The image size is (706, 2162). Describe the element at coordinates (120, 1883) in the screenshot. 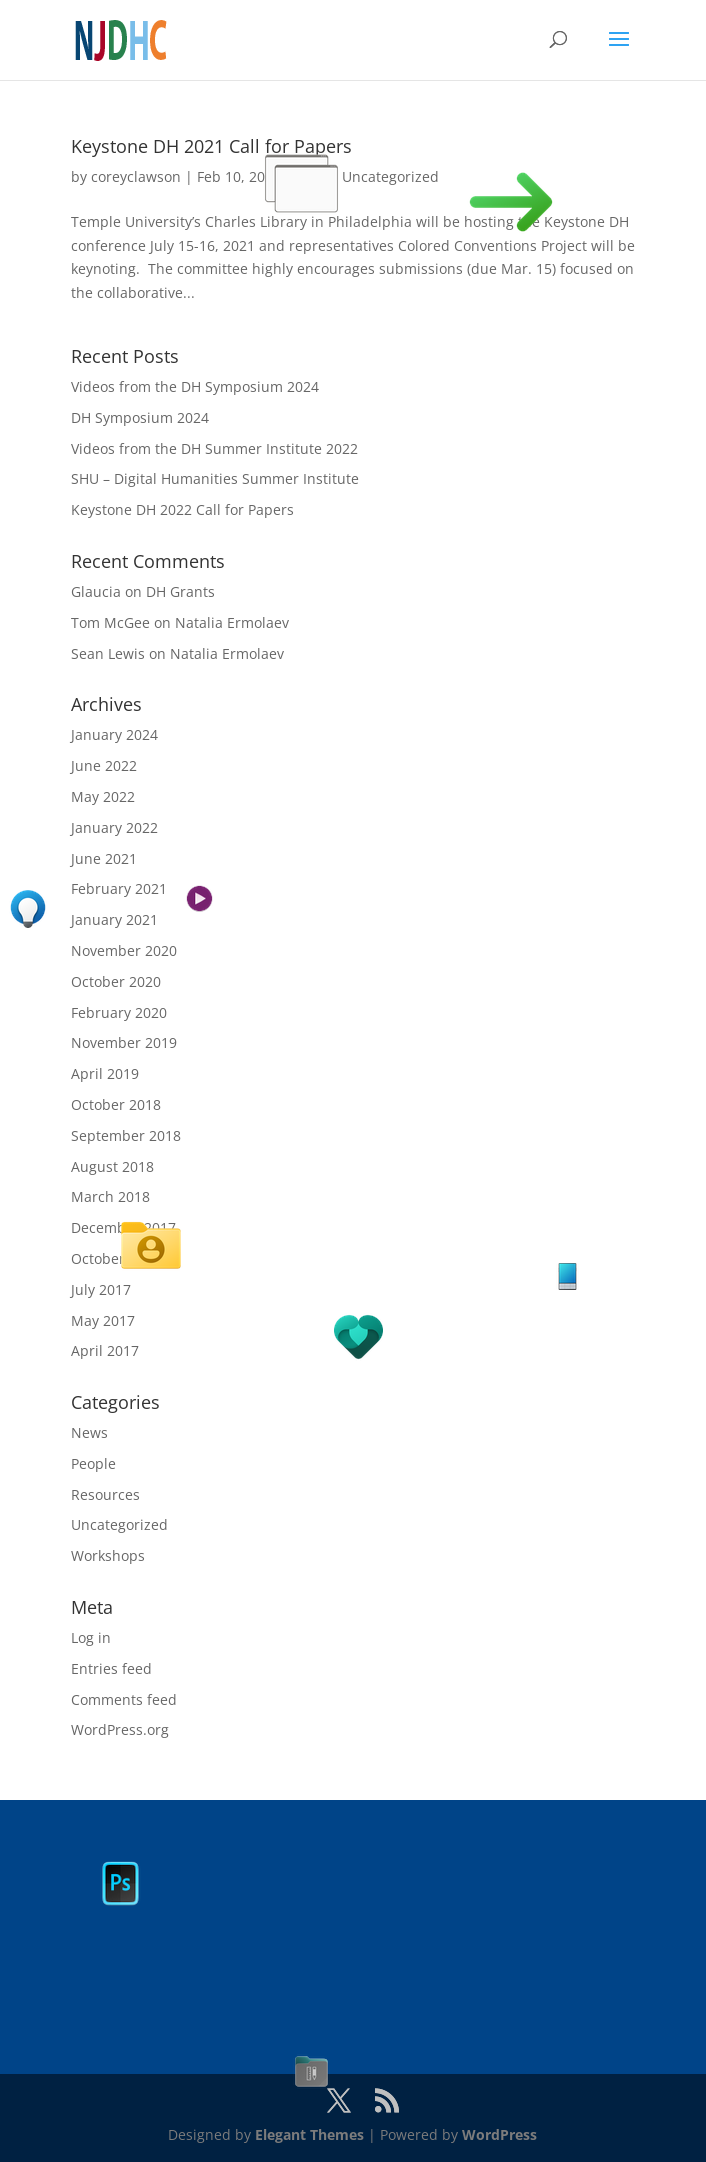

I see `adobe photoshop file type indicator` at that location.